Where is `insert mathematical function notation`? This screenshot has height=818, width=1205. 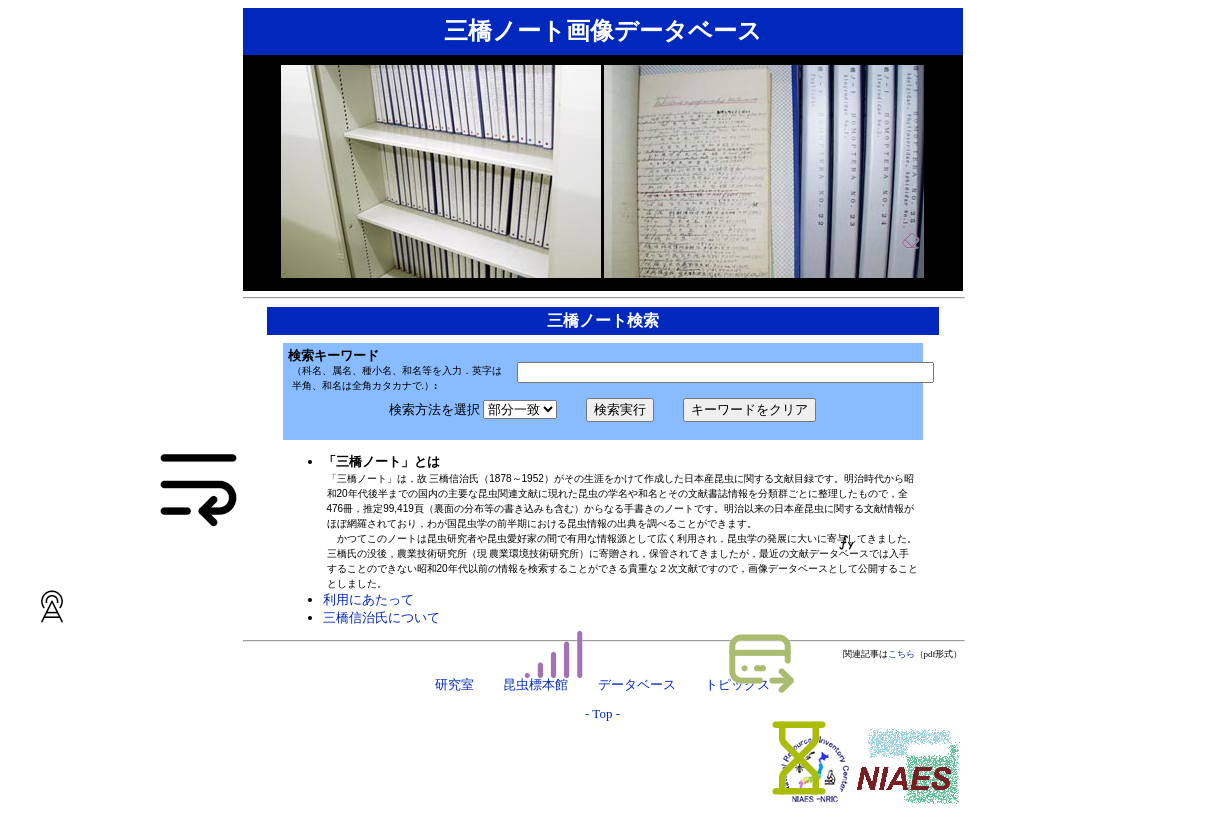 insert mathematical function notation is located at coordinates (846, 542).